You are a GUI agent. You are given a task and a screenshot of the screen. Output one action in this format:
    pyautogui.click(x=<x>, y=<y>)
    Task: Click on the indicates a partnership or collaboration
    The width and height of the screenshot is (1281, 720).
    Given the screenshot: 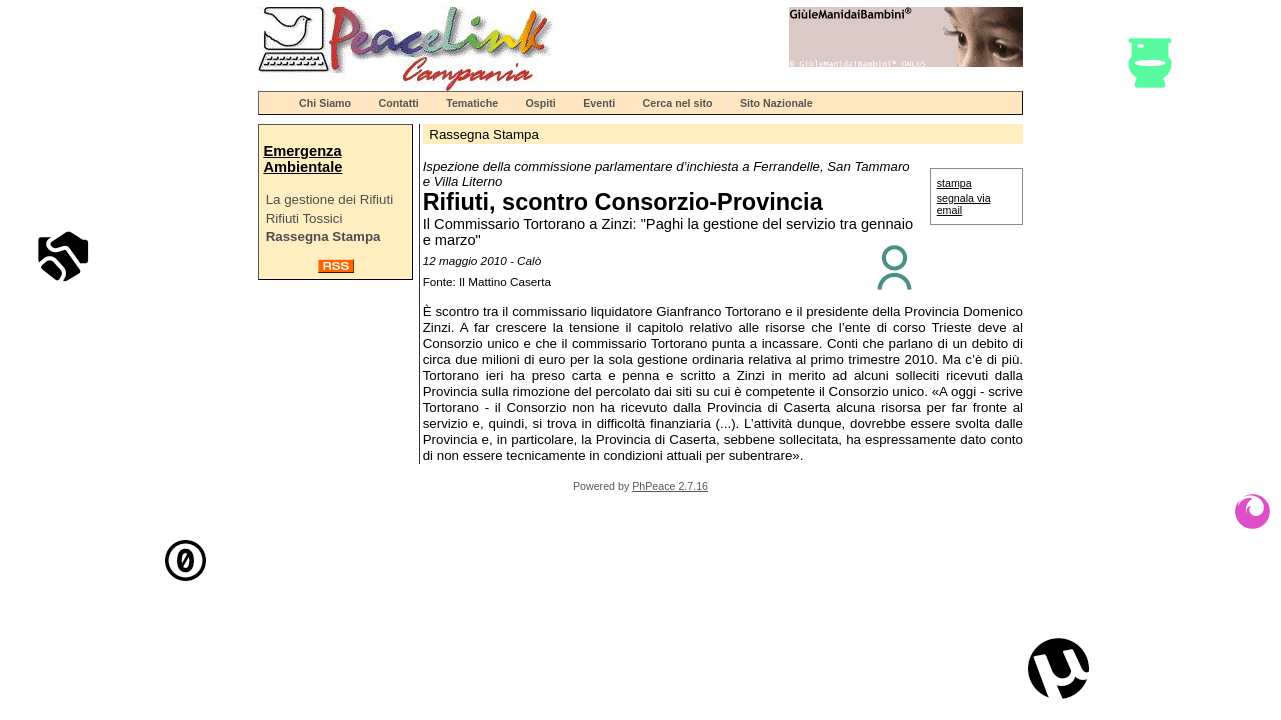 What is the action you would take?
    pyautogui.click(x=64, y=255)
    